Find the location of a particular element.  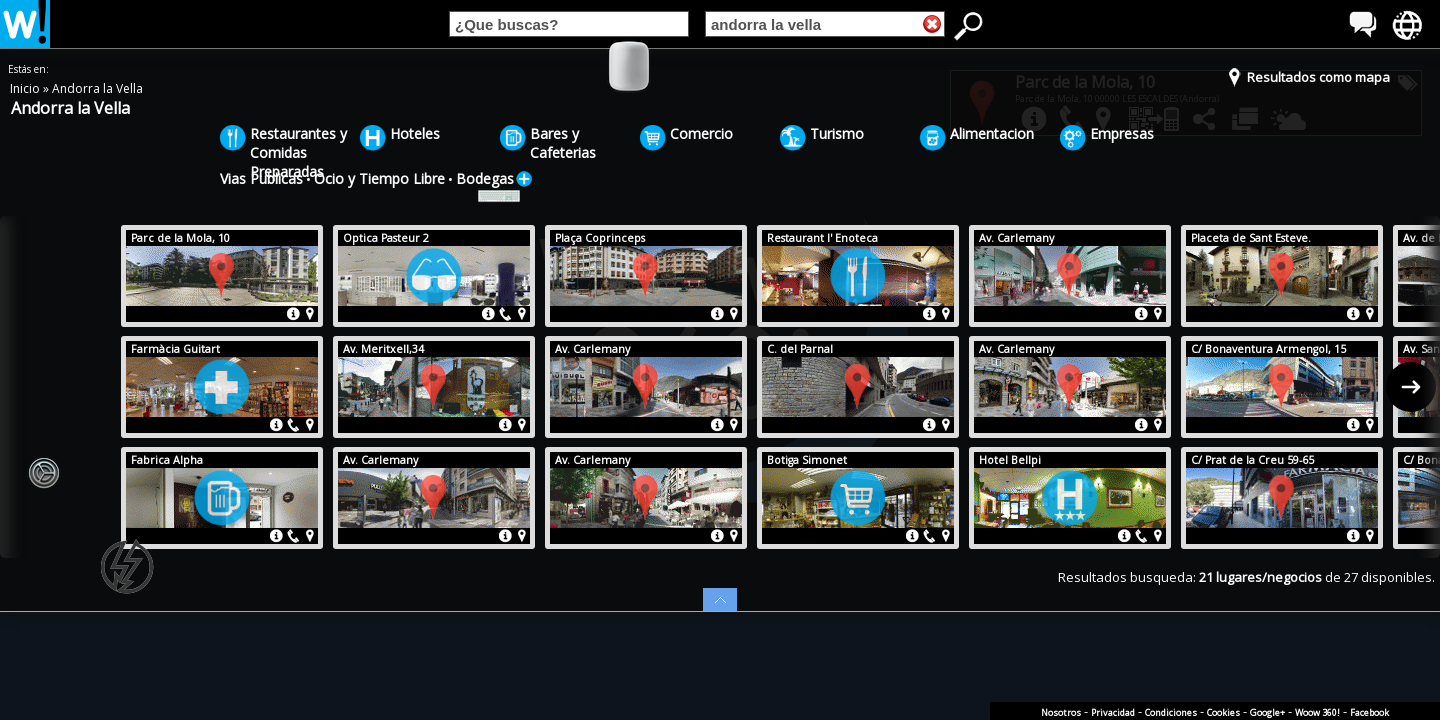

access thunderbolt port settings is located at coordinates (127, 567).